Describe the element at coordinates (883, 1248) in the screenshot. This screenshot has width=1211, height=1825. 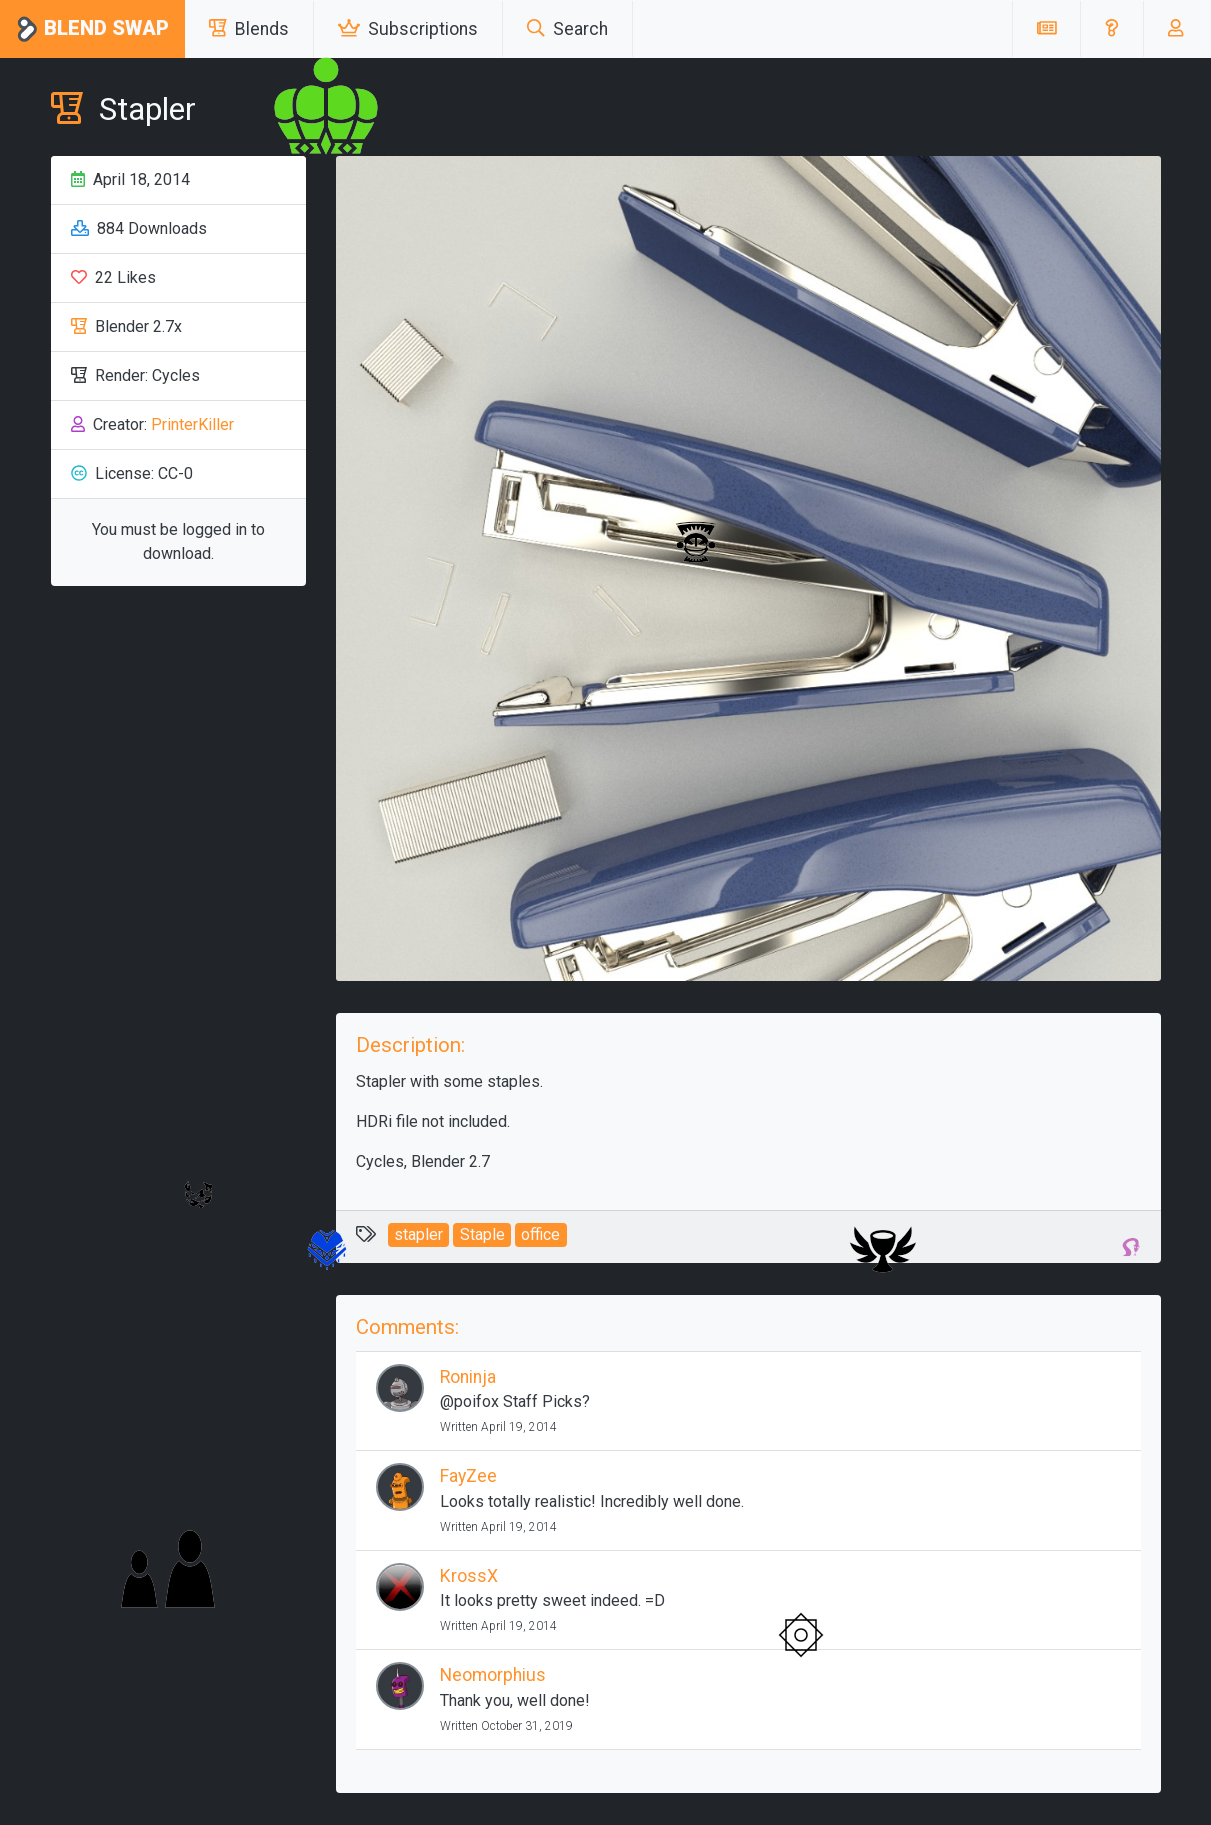
I see `view legendary or rare item details` at that location.